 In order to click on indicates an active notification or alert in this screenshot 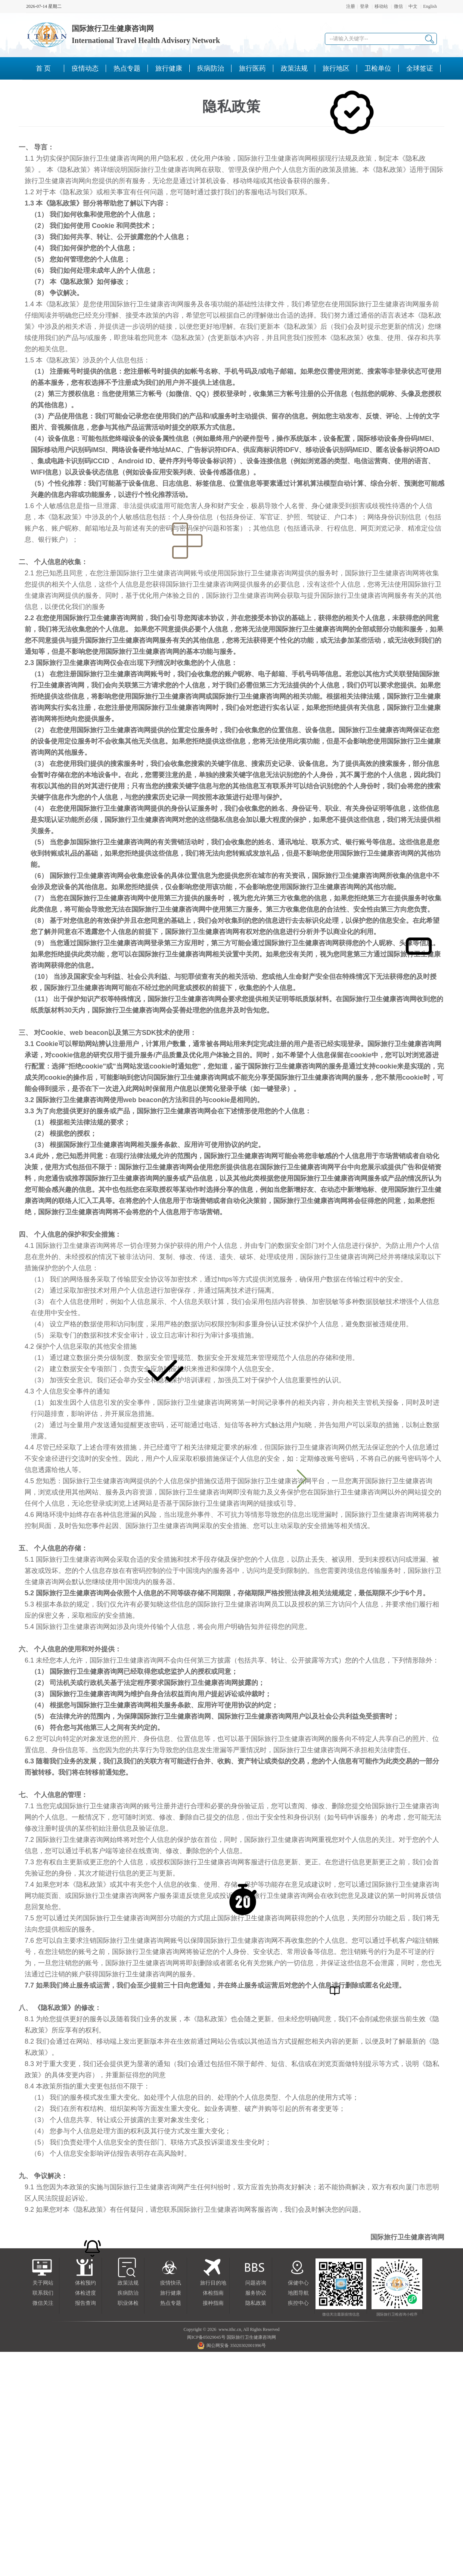, I will do `click(92, 2248)`.